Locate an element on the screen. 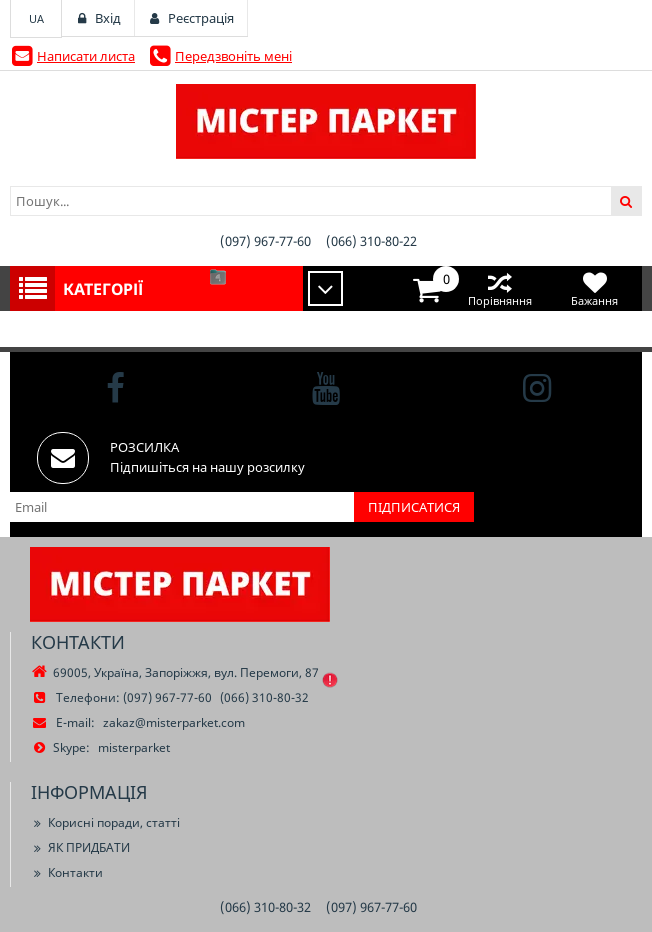  open insync cloud sync folder is located at coordinates (218, 277).